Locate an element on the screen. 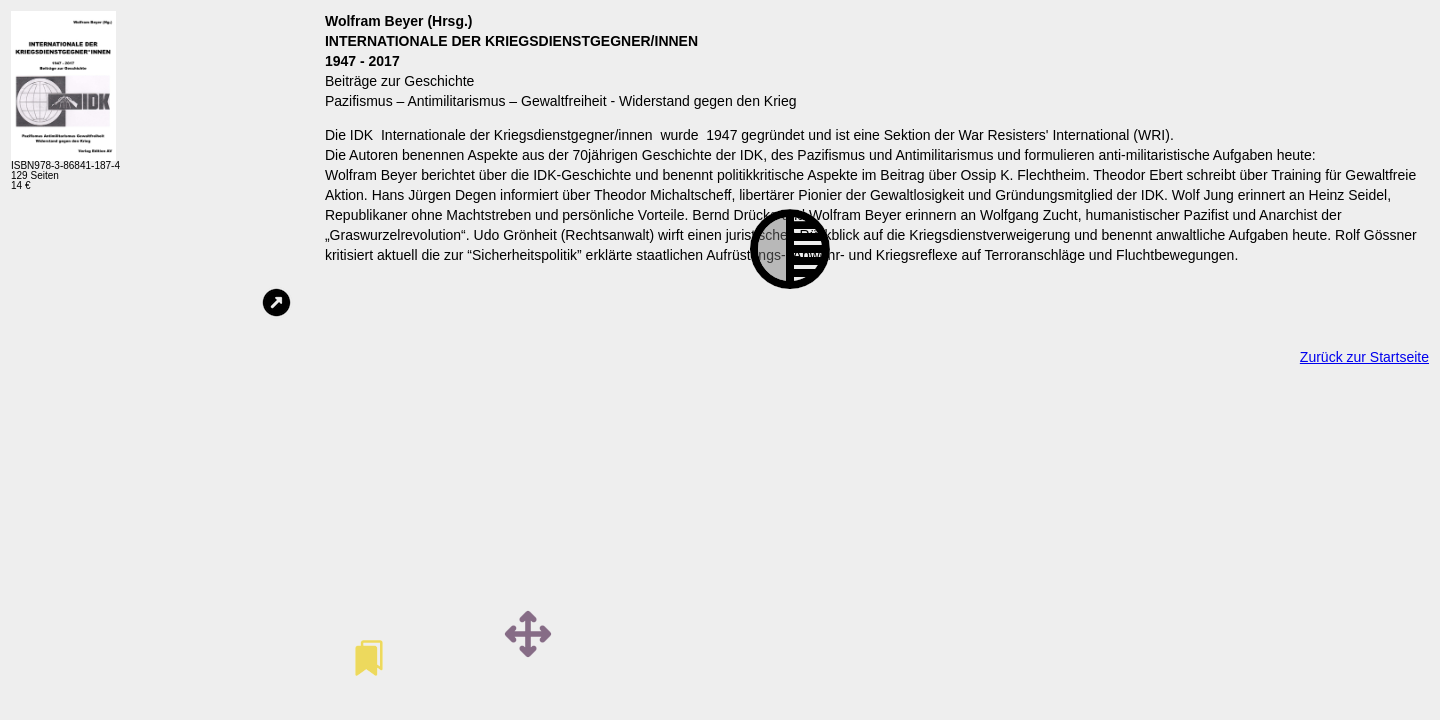 This screenshot has width=1440, height=720. view your saved bookmarks is located at coordinates (369, 658).